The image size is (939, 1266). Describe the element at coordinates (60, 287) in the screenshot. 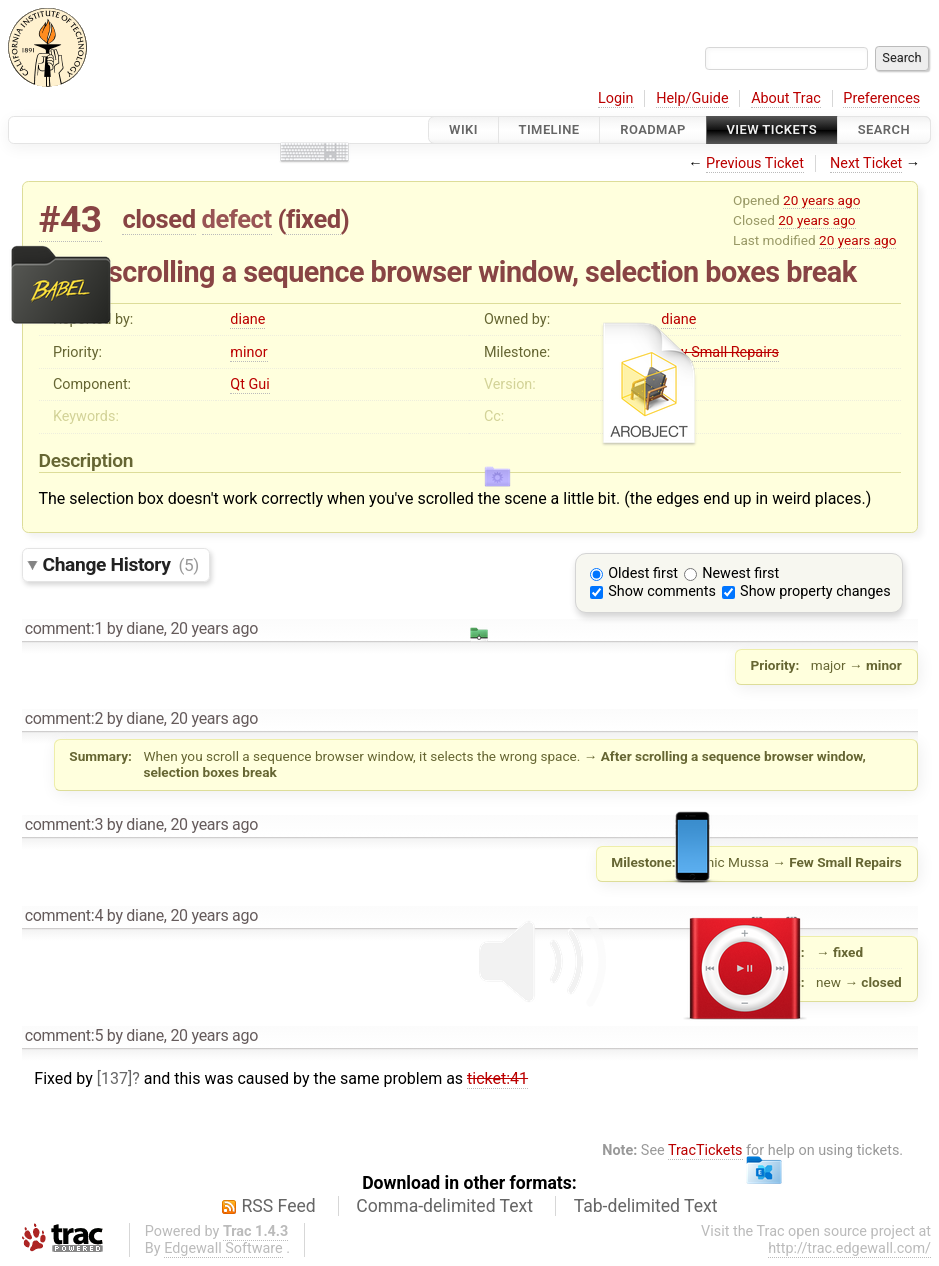

I see `folder containing babel configuration files` at that location.